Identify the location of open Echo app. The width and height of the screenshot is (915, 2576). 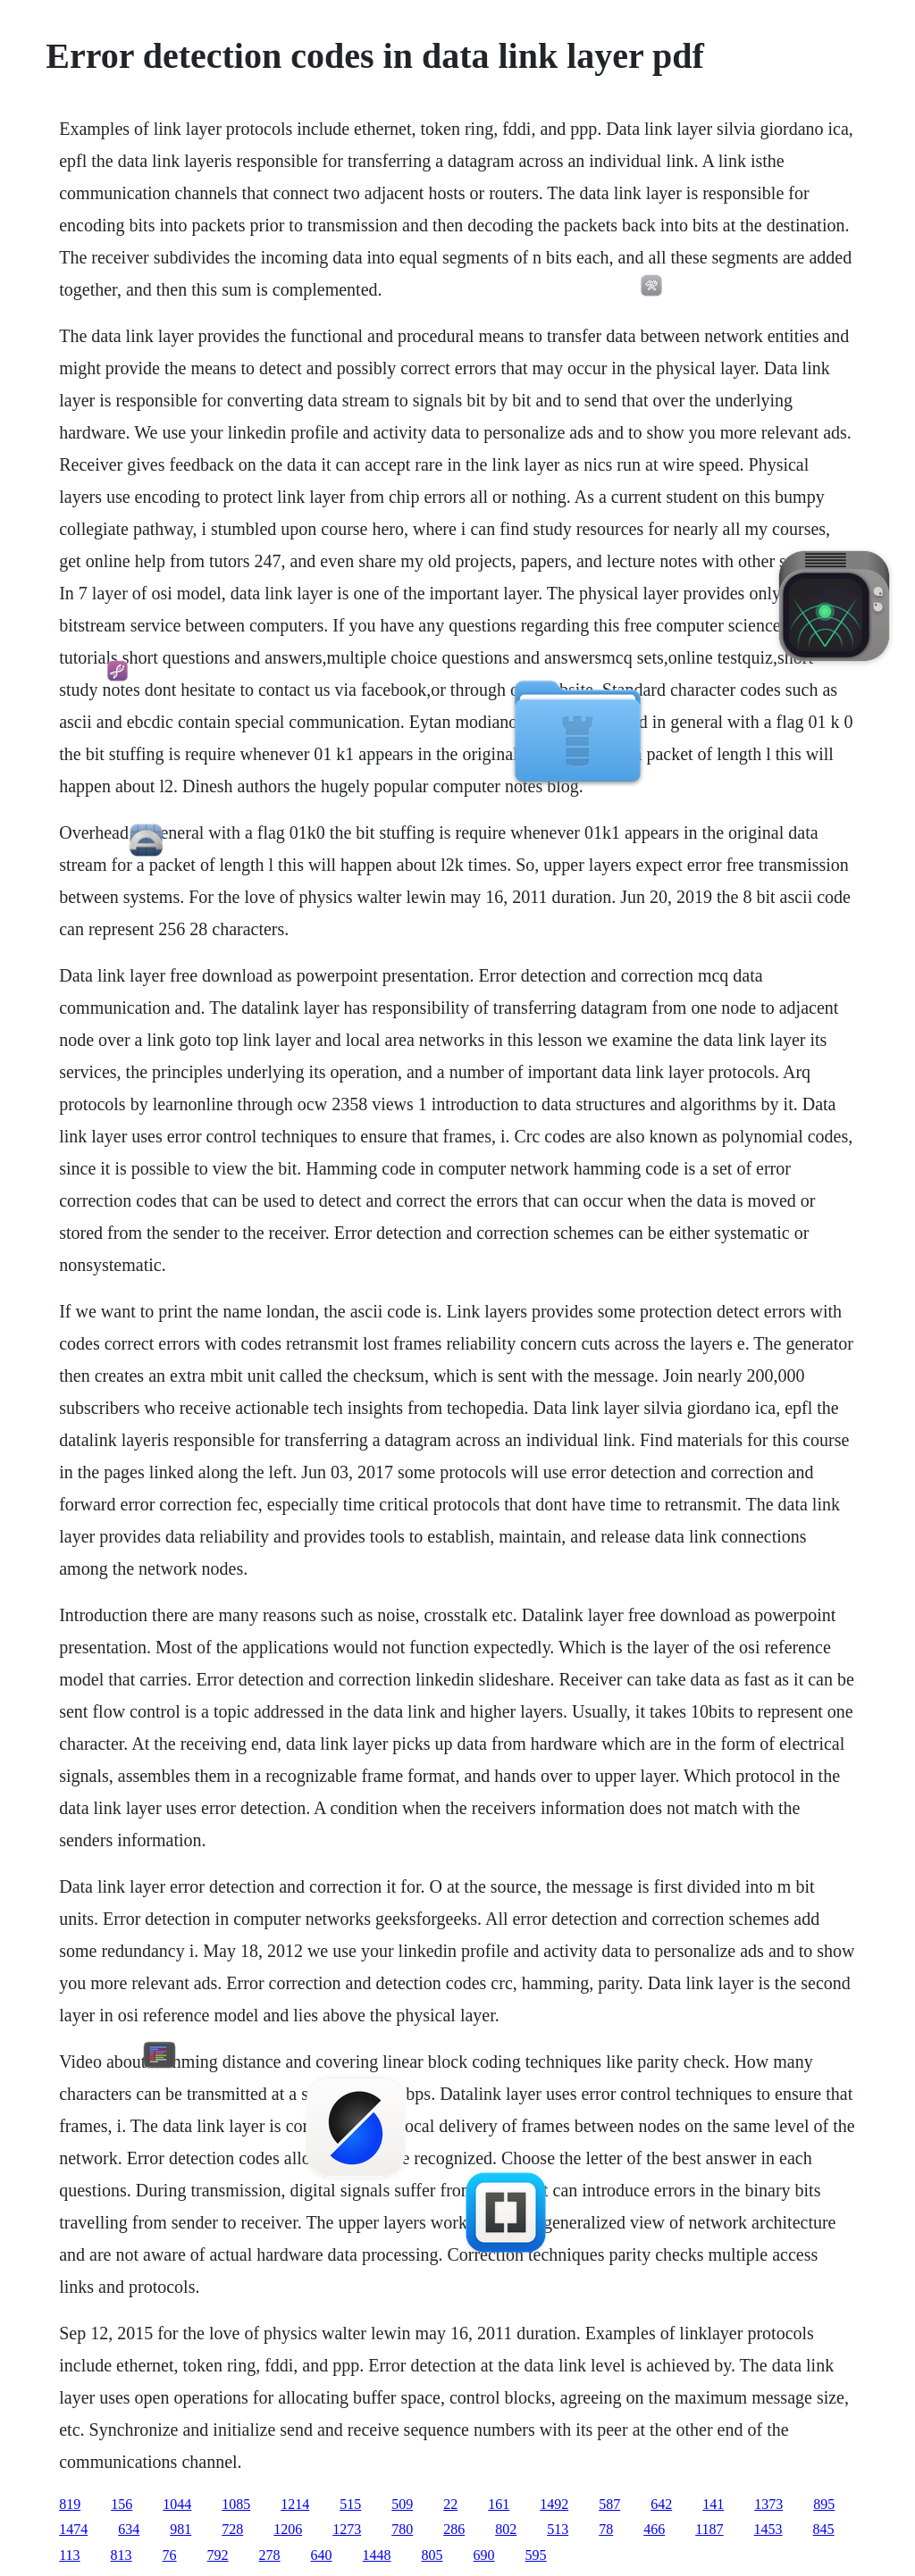
(834, 606).